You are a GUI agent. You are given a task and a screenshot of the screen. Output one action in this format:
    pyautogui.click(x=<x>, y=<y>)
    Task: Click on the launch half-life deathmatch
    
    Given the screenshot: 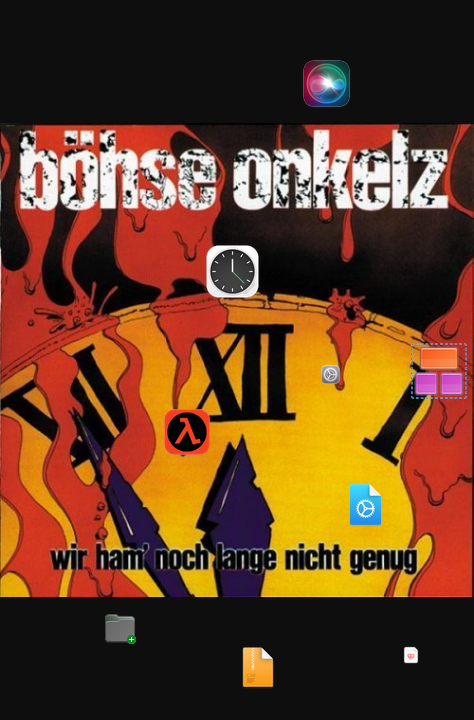 What is the action you would take?
    pyautogui.click(x=187, y=432)
    